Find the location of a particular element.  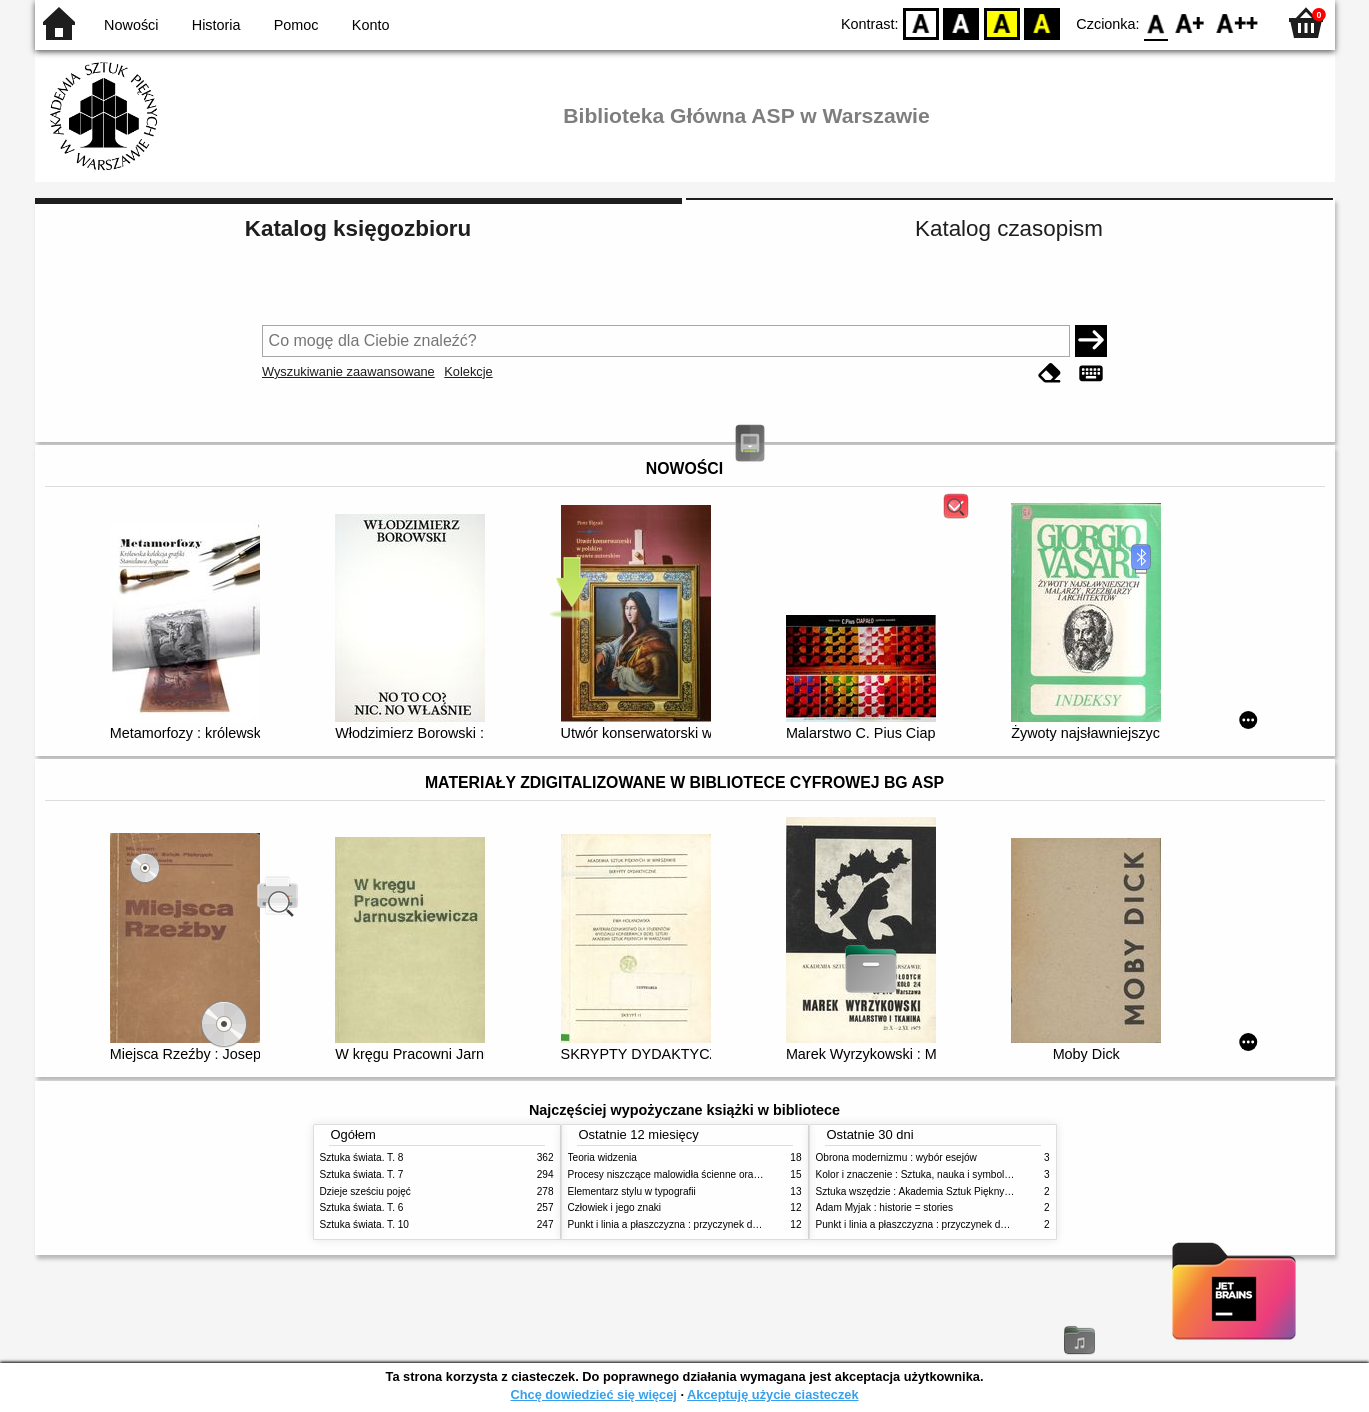

open your music folder is located at coordinates (1079, 1339).